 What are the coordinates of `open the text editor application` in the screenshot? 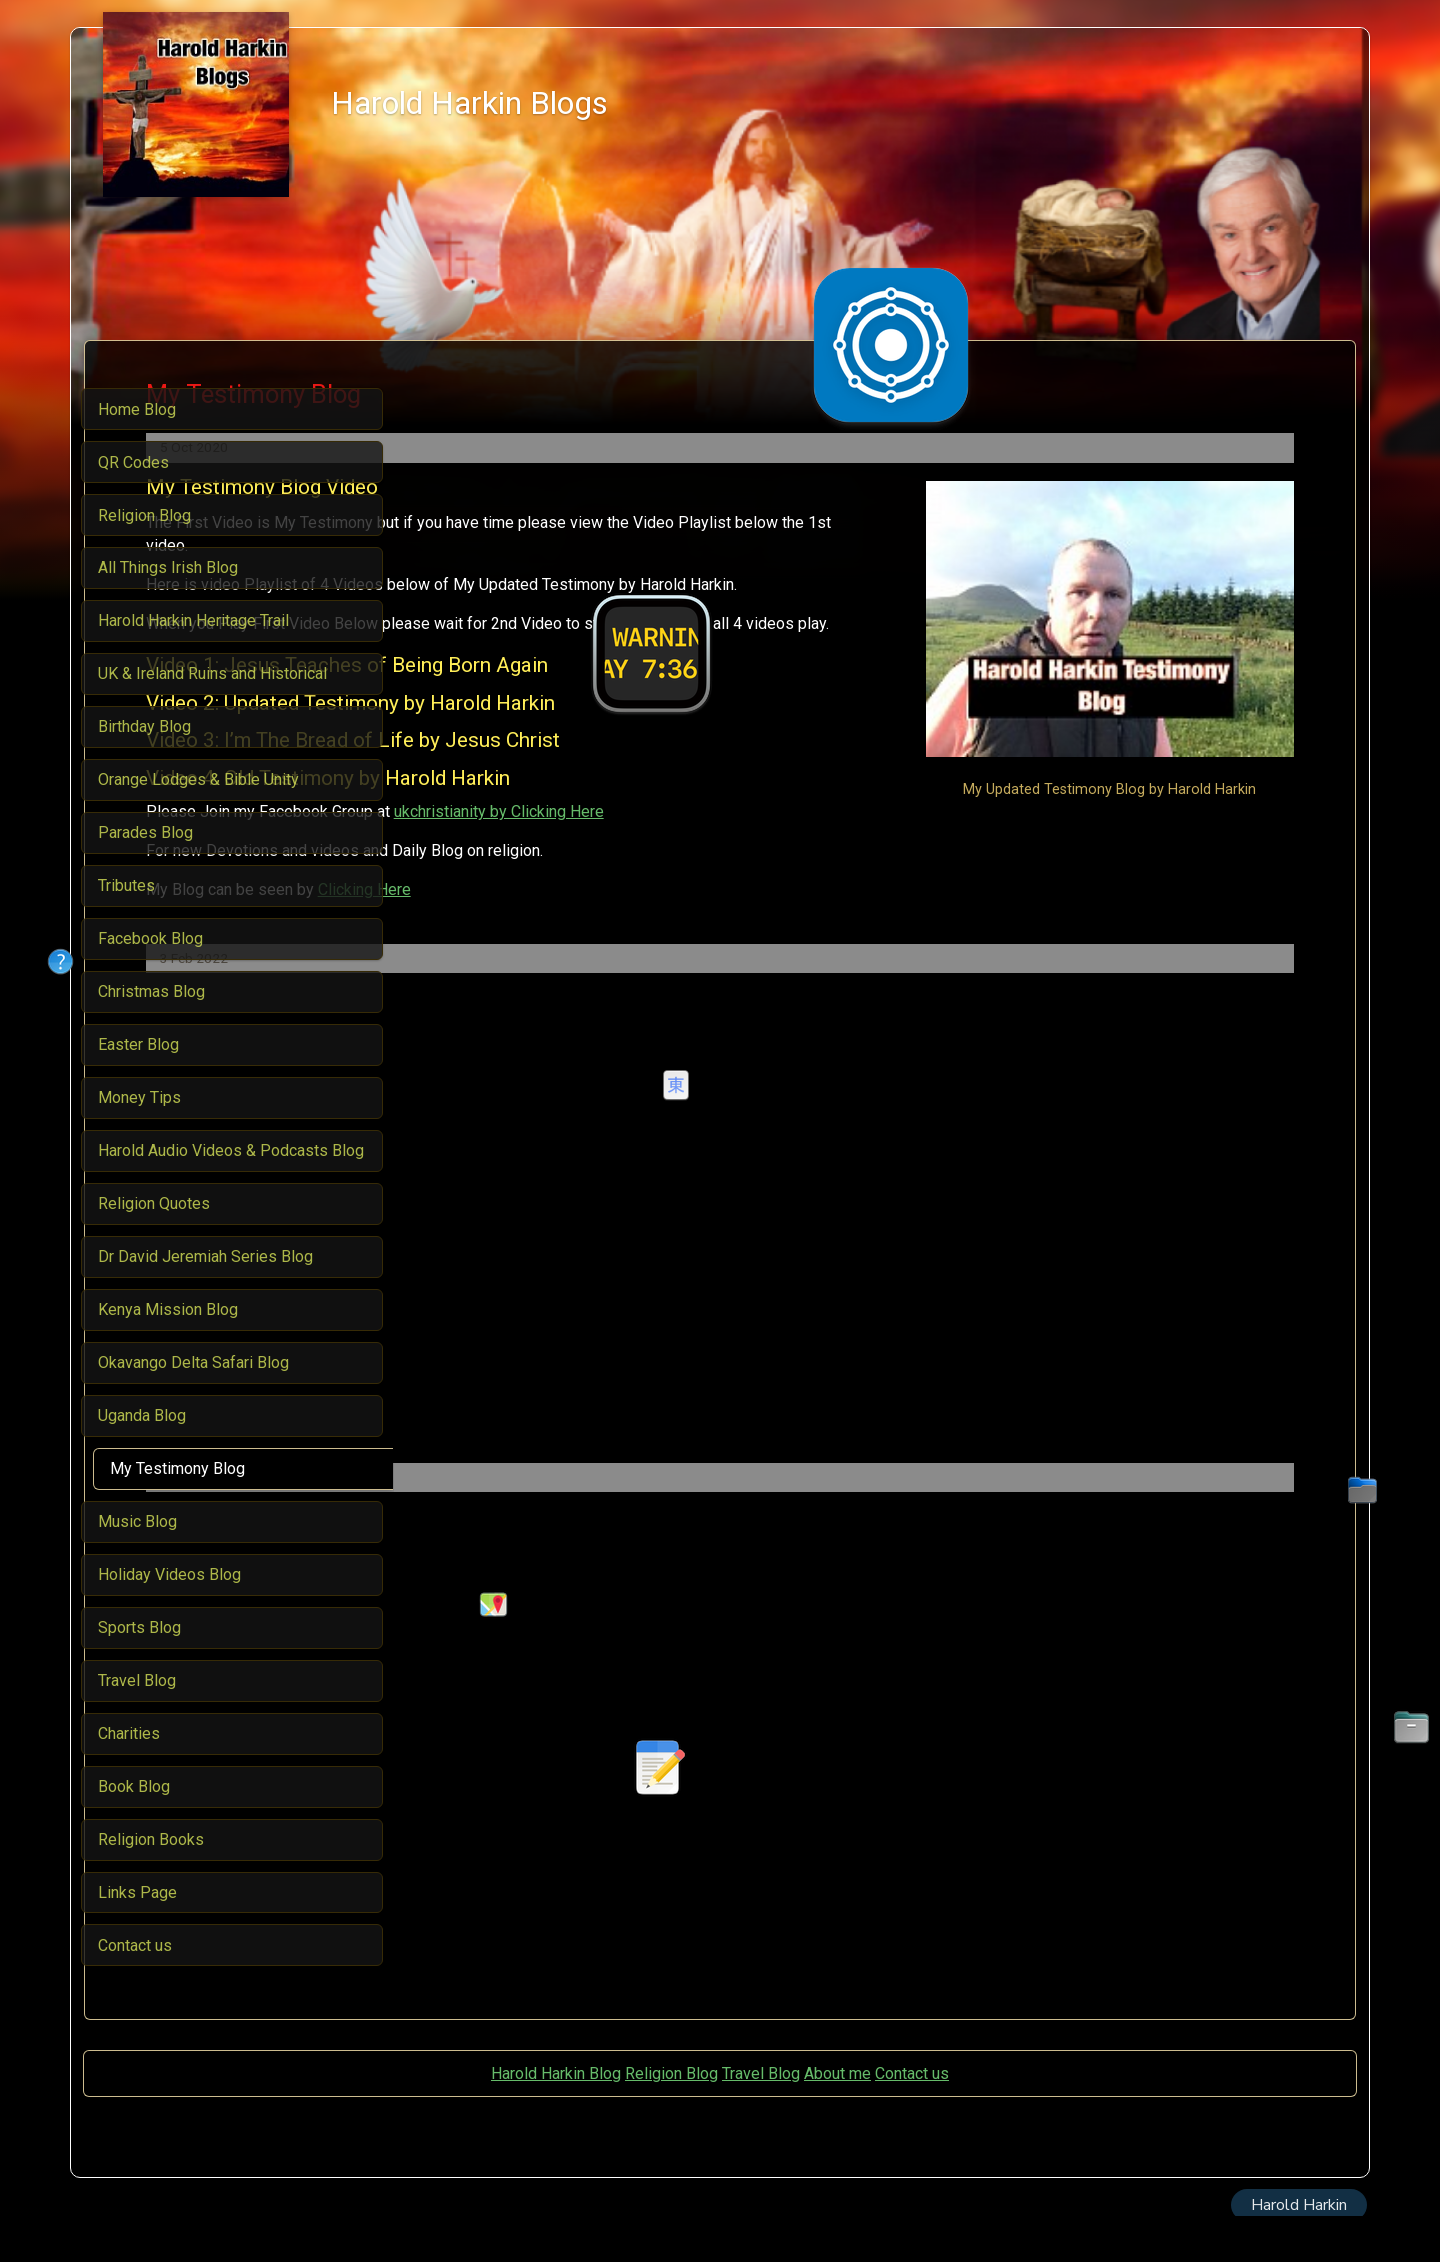 It's located at (657, 1767).